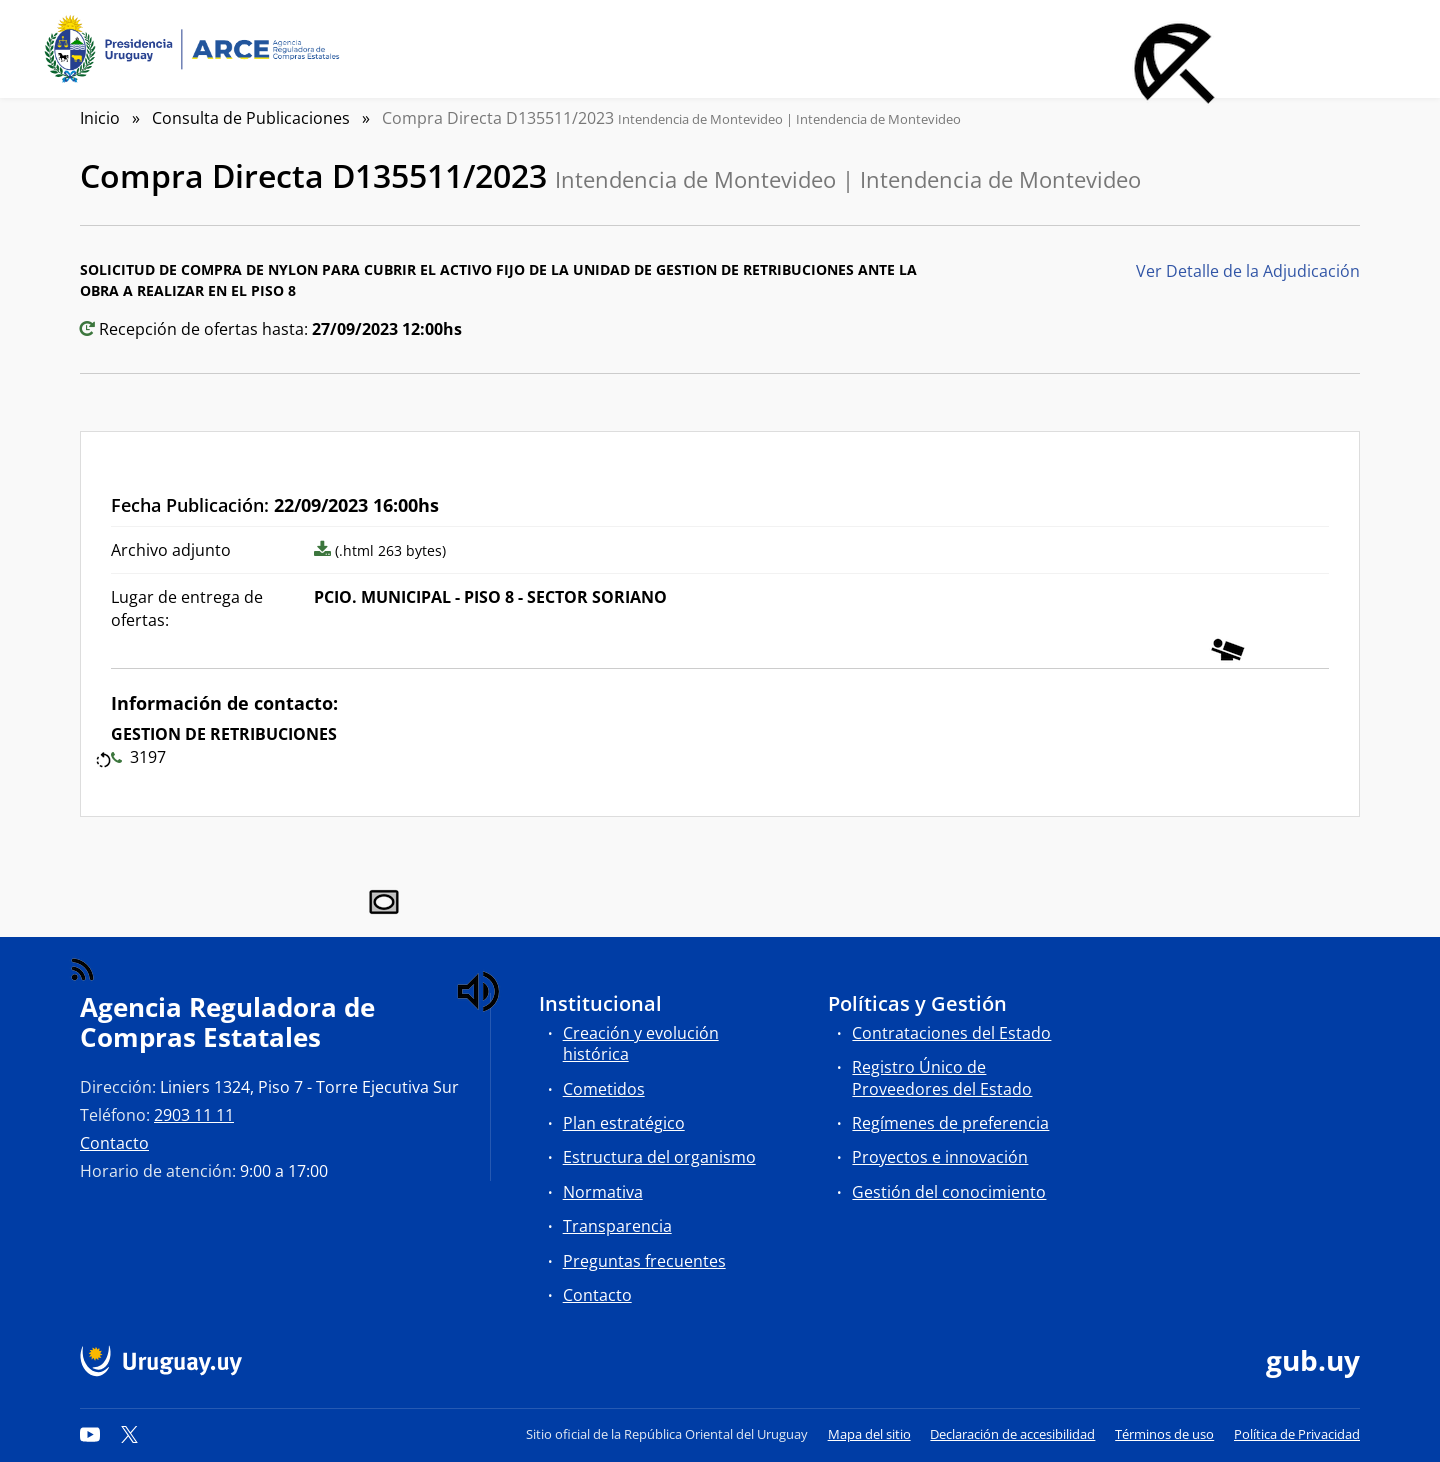 Image resolution: width=1440 pixels, height=1462 pixels. Describe the element at coordinates (103, 760) in the screenshot. I see `rotate image counterclockwise` at that location.